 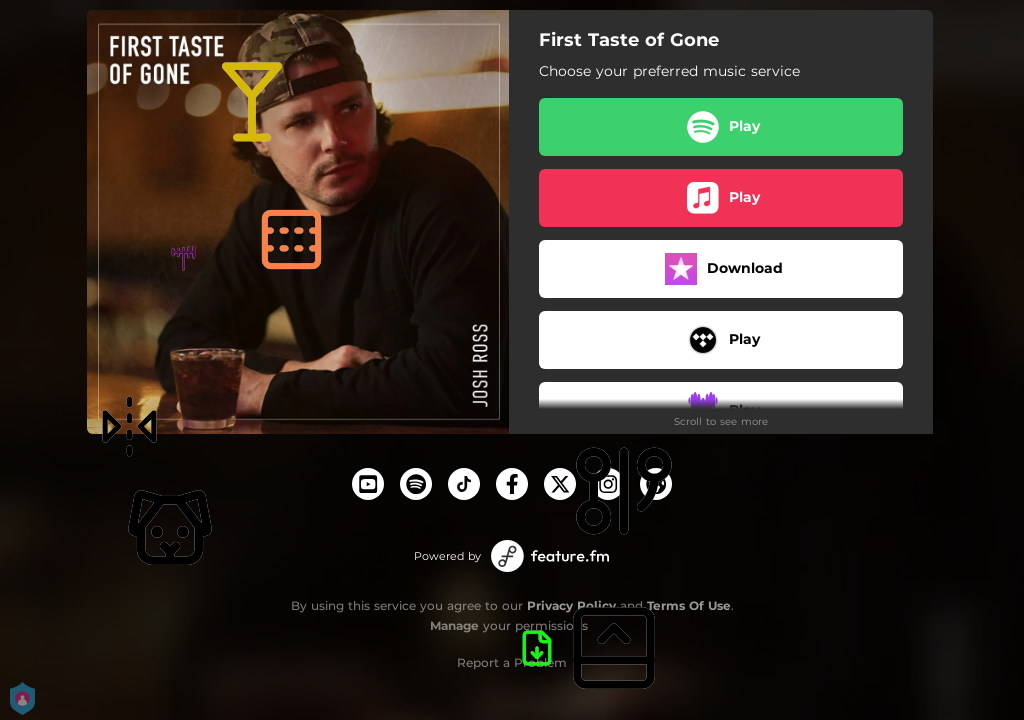 What do you see at coordinates (291, 239) in the screenshot?
I see `toggle top and bottom panel layout` at bounding box center [291, 239].